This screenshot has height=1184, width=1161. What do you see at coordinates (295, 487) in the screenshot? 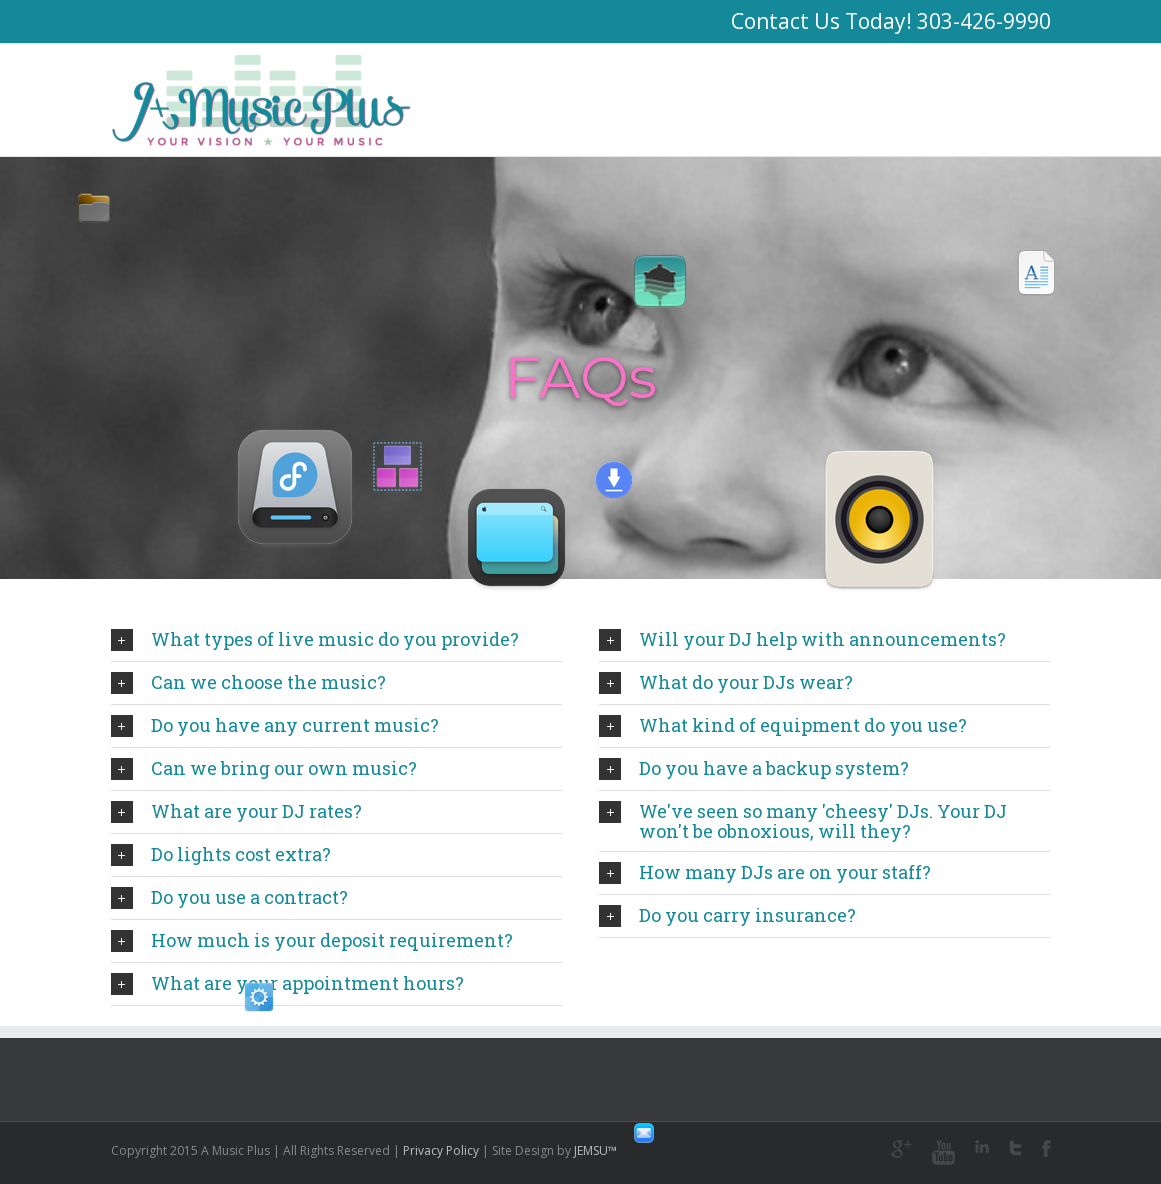
I see `launch fedora linux installer` at bounding box center [295, 487].